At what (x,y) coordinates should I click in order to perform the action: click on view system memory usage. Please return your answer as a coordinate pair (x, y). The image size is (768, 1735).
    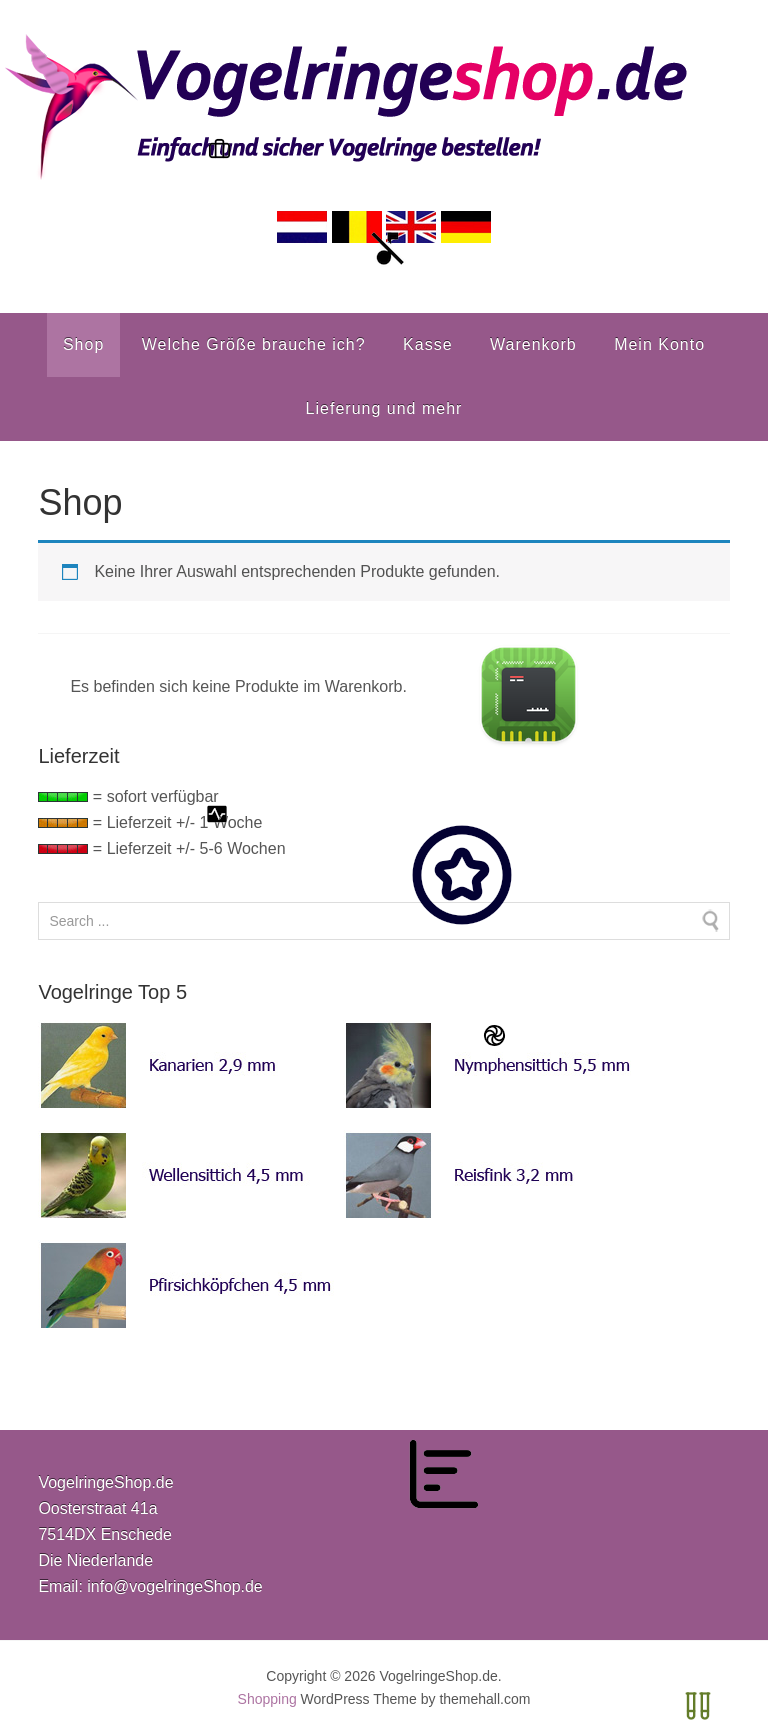
    Looking at the image, I should click on (528, 694).